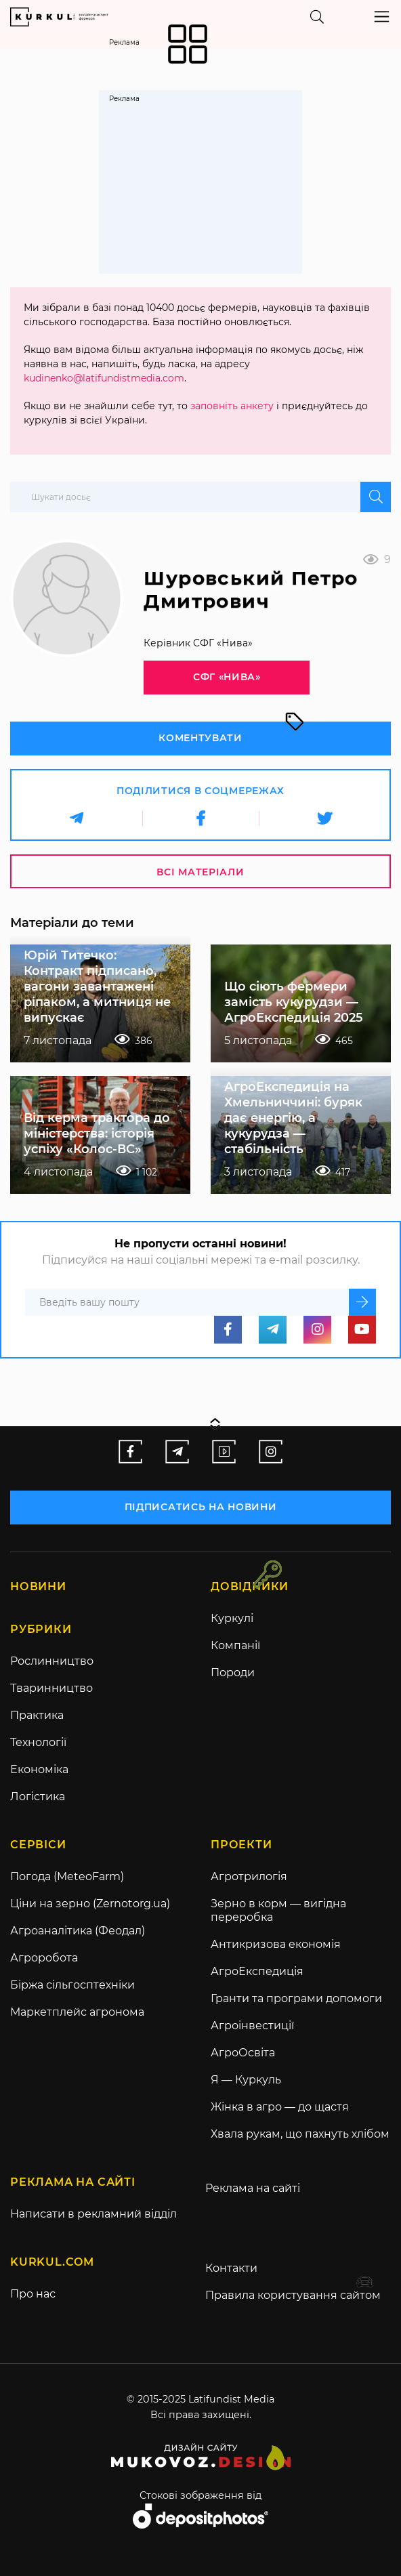 The width and height of the screenshot is (401, 2576). I want to click on select sports car or performance vehicle option, so click(364, 2281).